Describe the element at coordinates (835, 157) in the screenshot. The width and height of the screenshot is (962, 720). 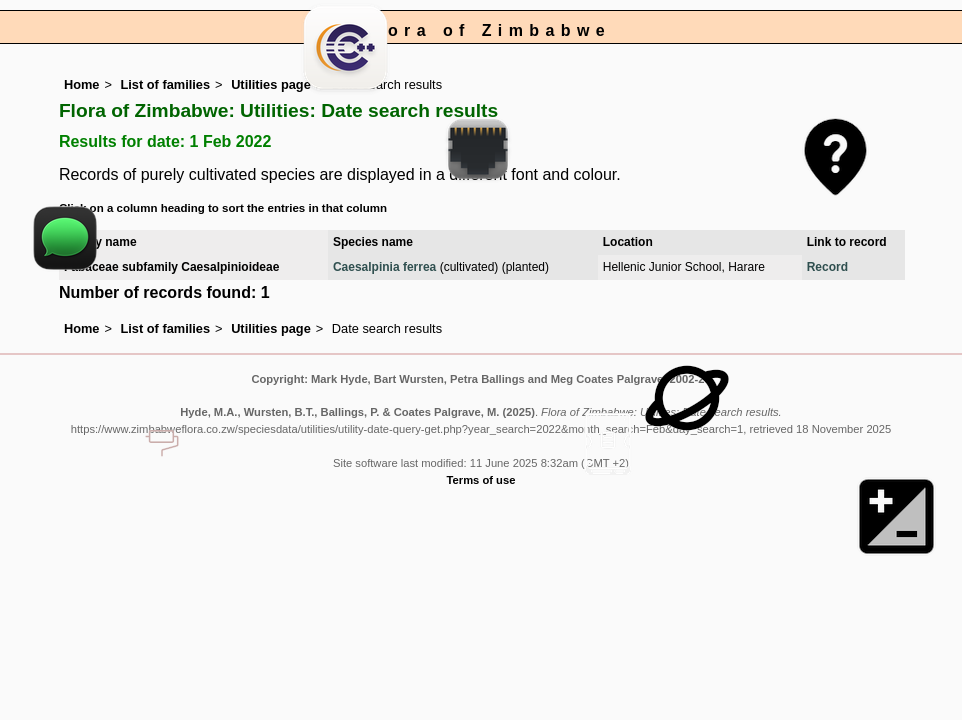
I see `unknown or unverified location` at that location.